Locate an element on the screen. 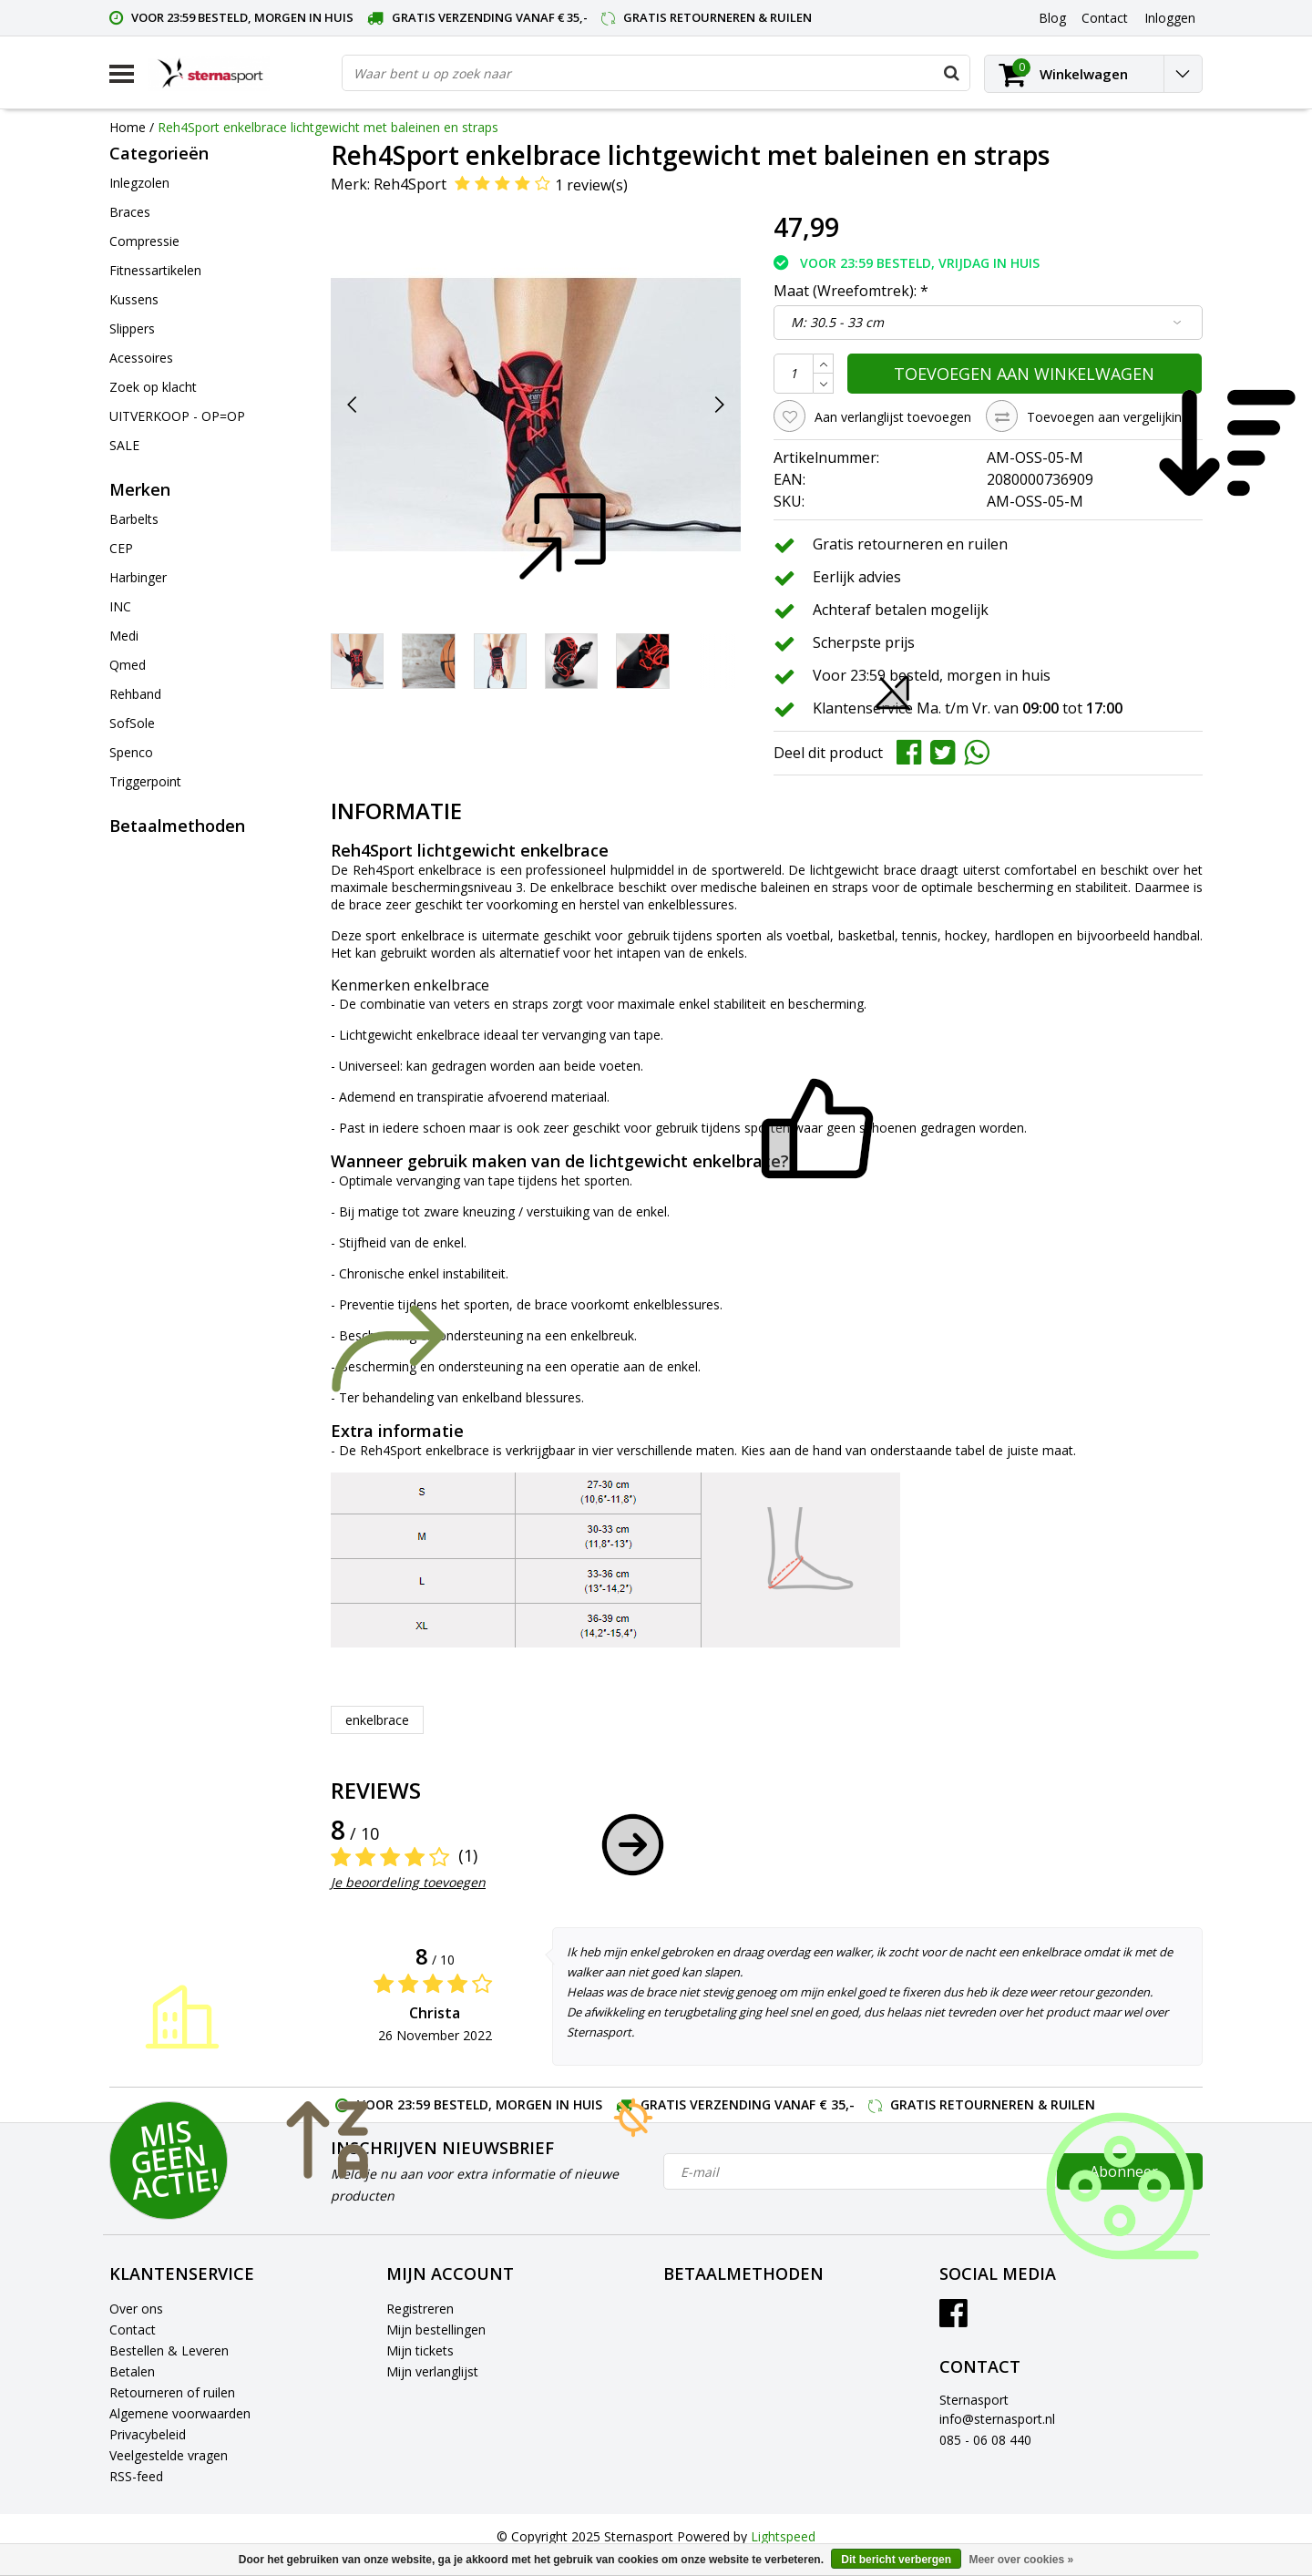 Image resolution: width=1312 pixels, height=2576 pixels. sort items in ascending order is located at coordinates (1227, 443).